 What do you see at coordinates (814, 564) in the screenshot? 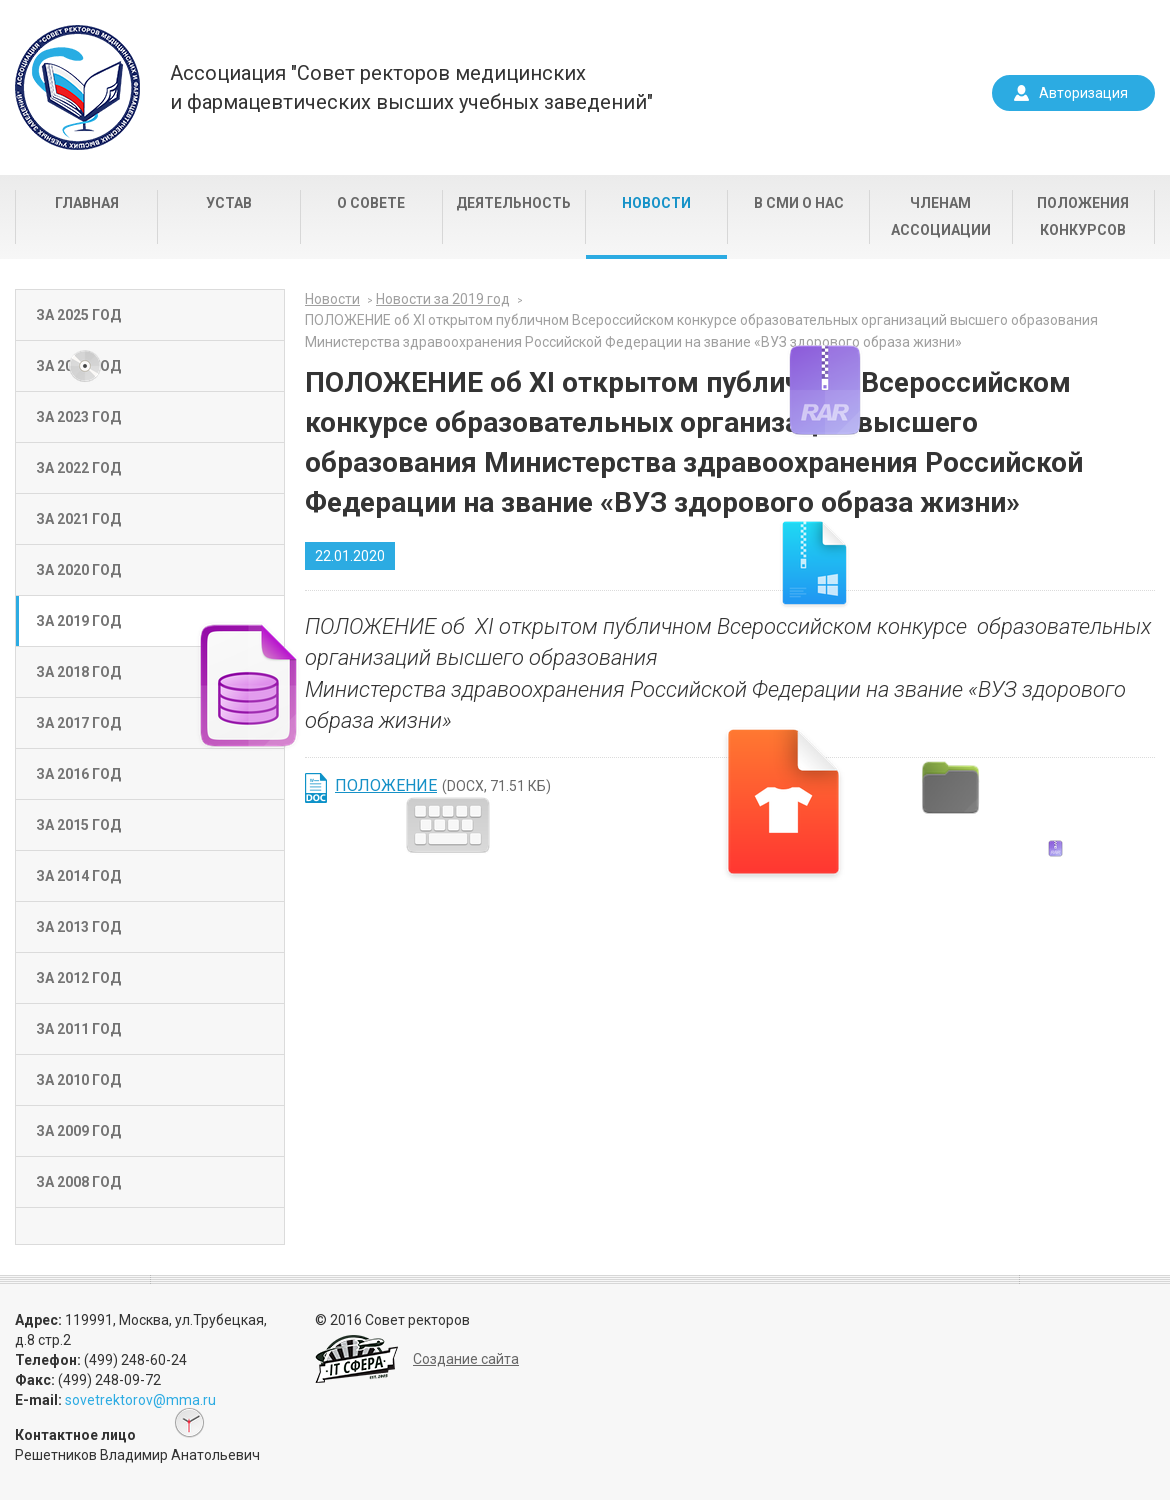
I see `a compressed windows executable file` at bounding box center [814, 564].